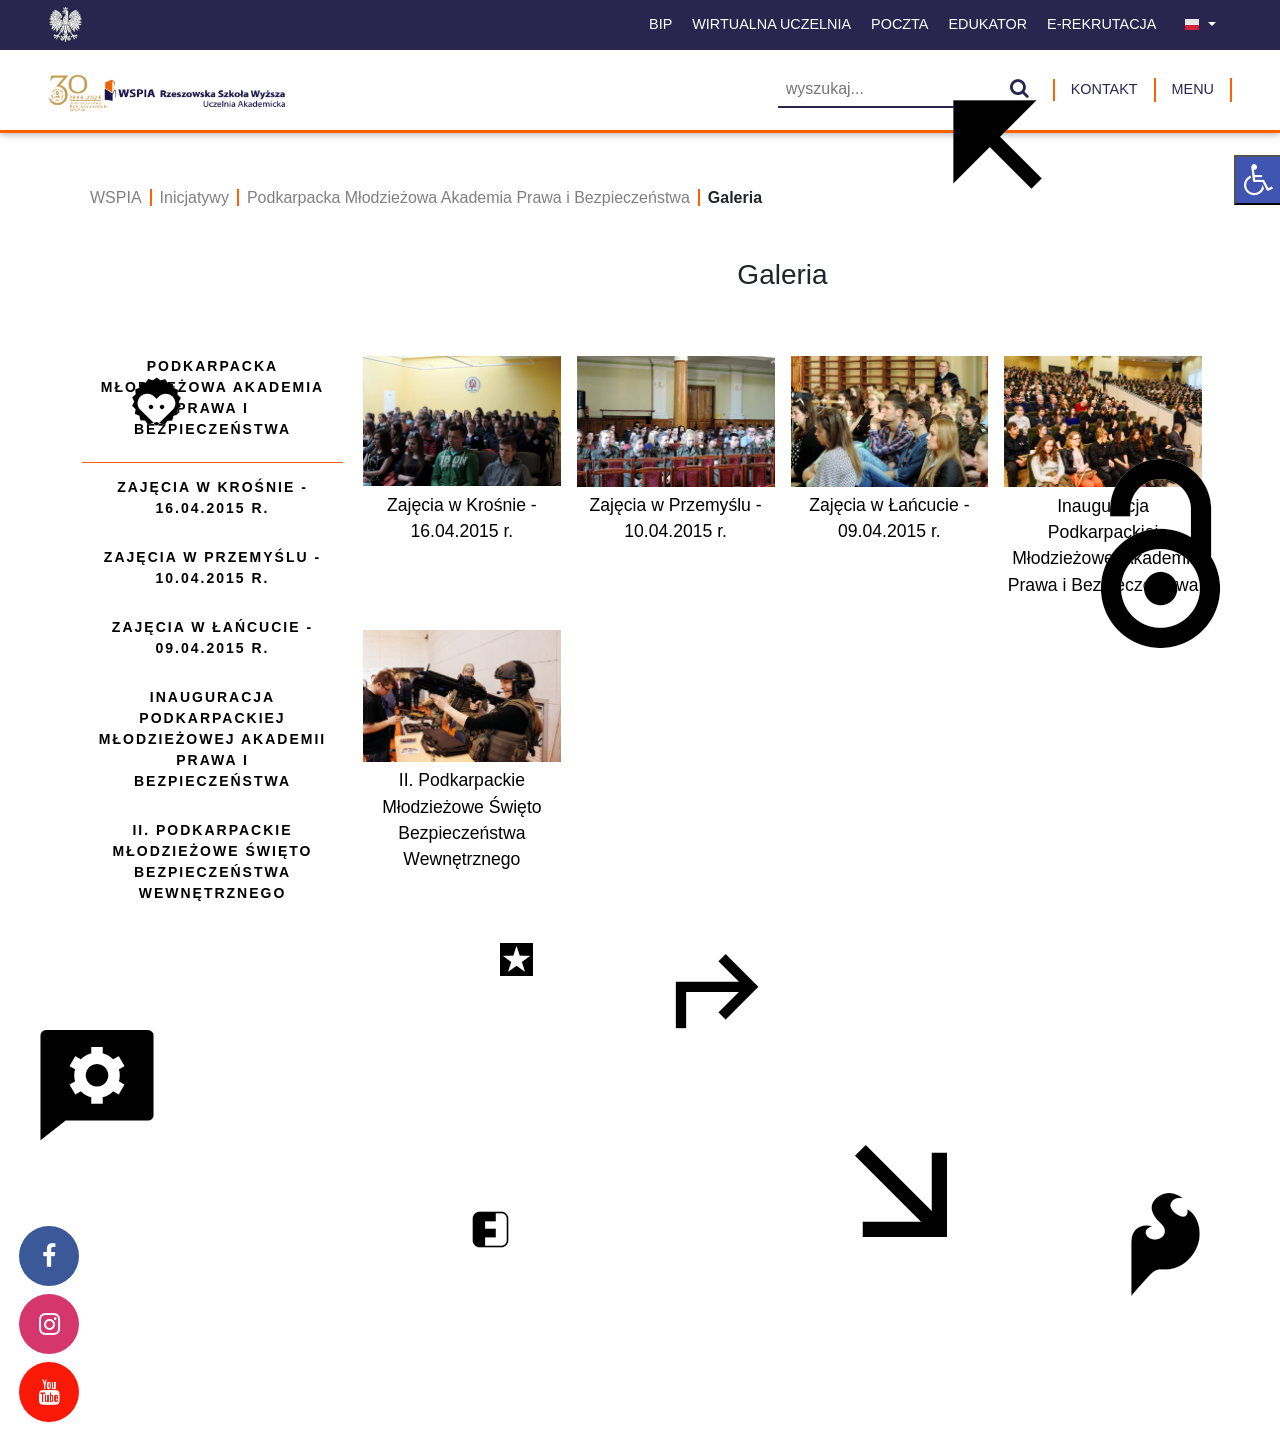  What do you see at coordinates (490, 1229) in the screenshot?
I see `open the Friendica app` at bounding box center [490, 1229].